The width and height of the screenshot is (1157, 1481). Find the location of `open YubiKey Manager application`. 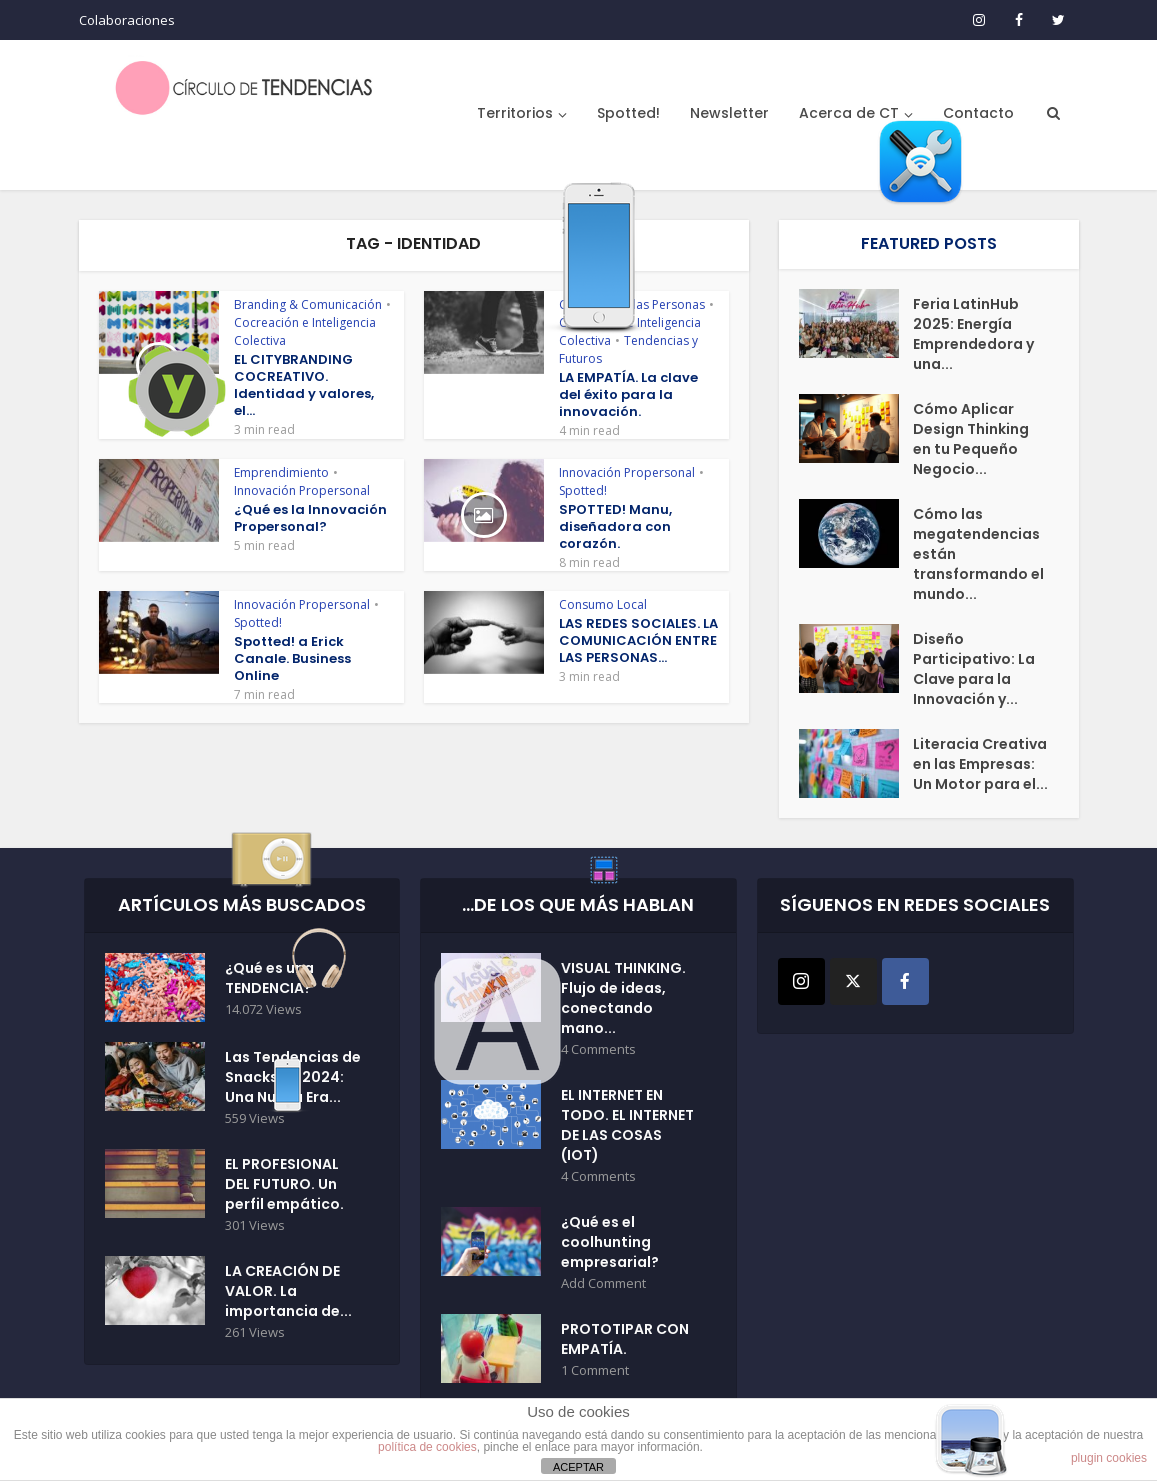

open YubiKey Manager application is located at coordinates (177, 391).